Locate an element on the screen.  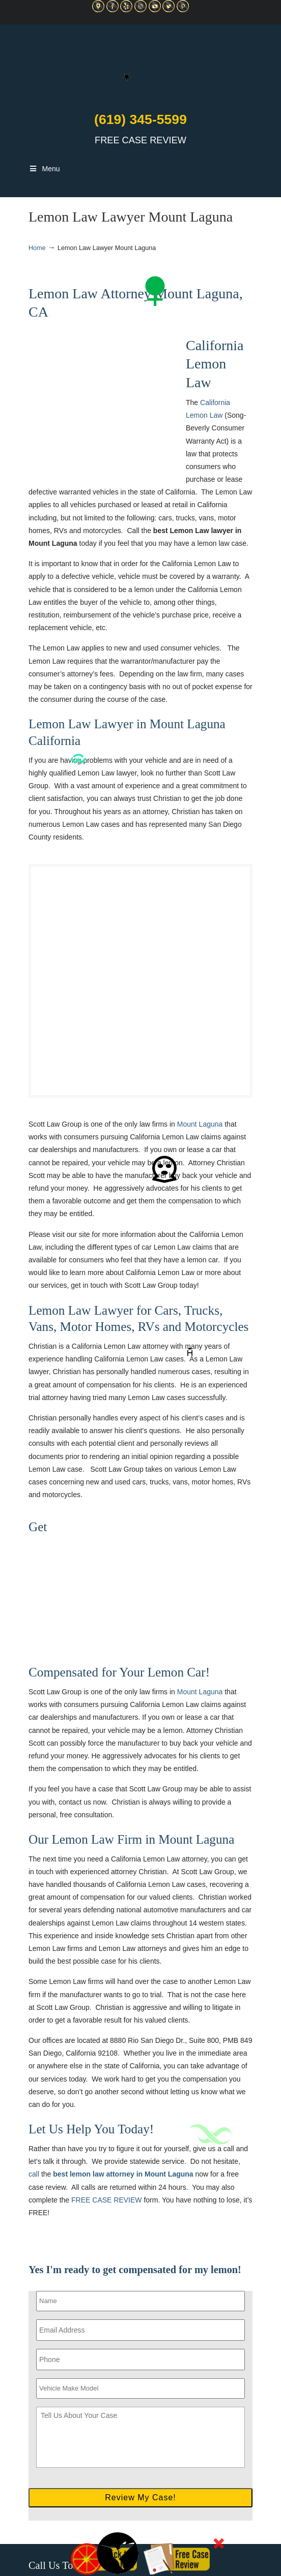
connect your crypto wallet via WalletConnect is located at coordinates (78, 759).